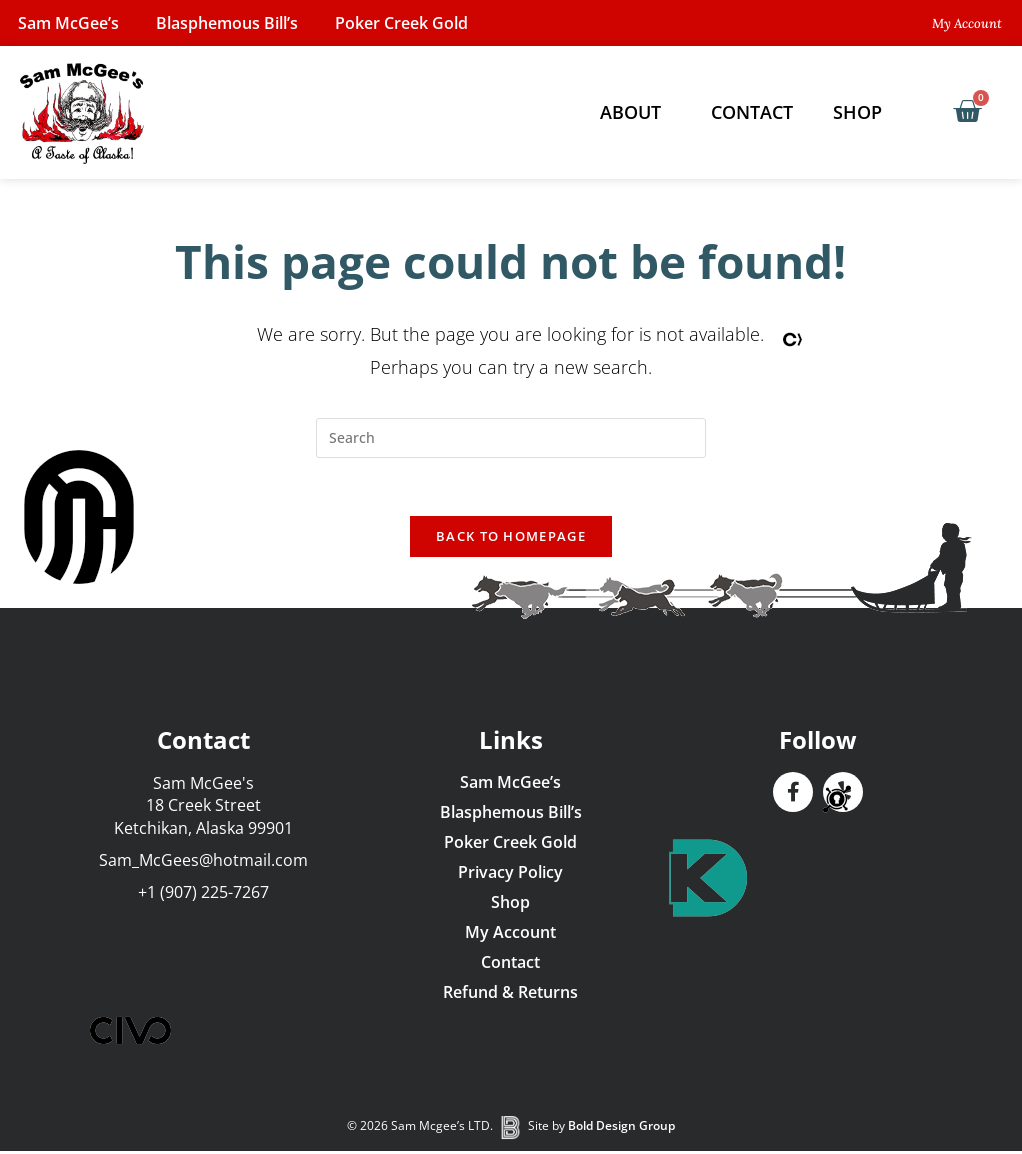 This screenshot has height=1154, width=1022. Describe the element at coordinates (79, 517) in the screenshot. I see `authenticate with fingerprint biometrics` at that location.